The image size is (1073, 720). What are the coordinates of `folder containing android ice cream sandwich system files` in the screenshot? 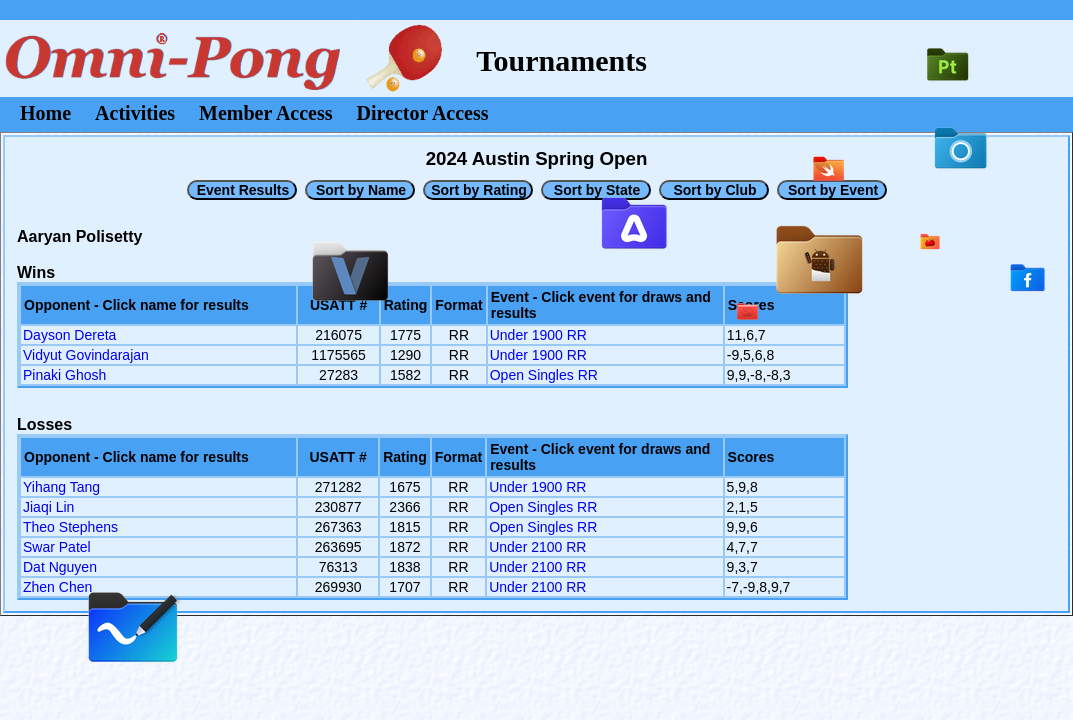 It's located at (819, 262).